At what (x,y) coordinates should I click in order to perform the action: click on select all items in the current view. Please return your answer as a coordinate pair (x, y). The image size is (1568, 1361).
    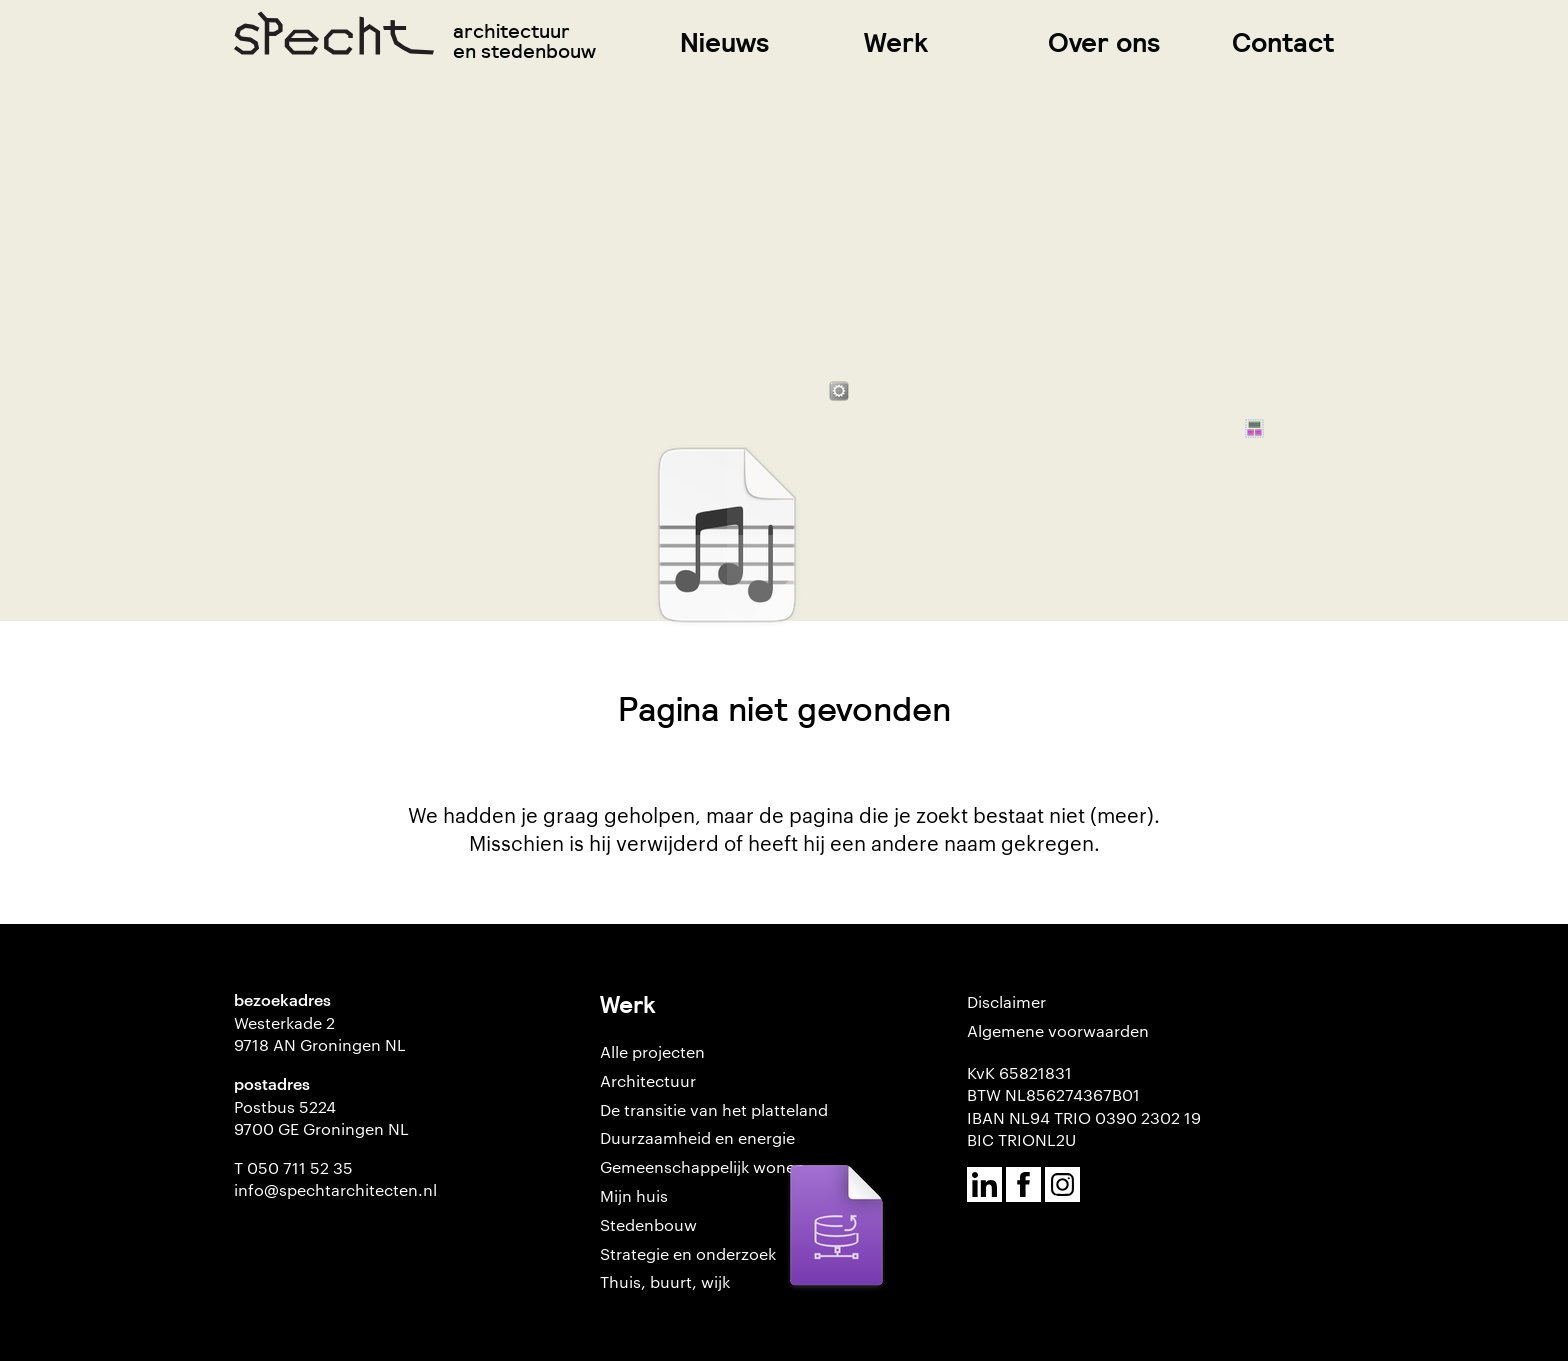
    Looking at the image, I should click on (1254, 428).